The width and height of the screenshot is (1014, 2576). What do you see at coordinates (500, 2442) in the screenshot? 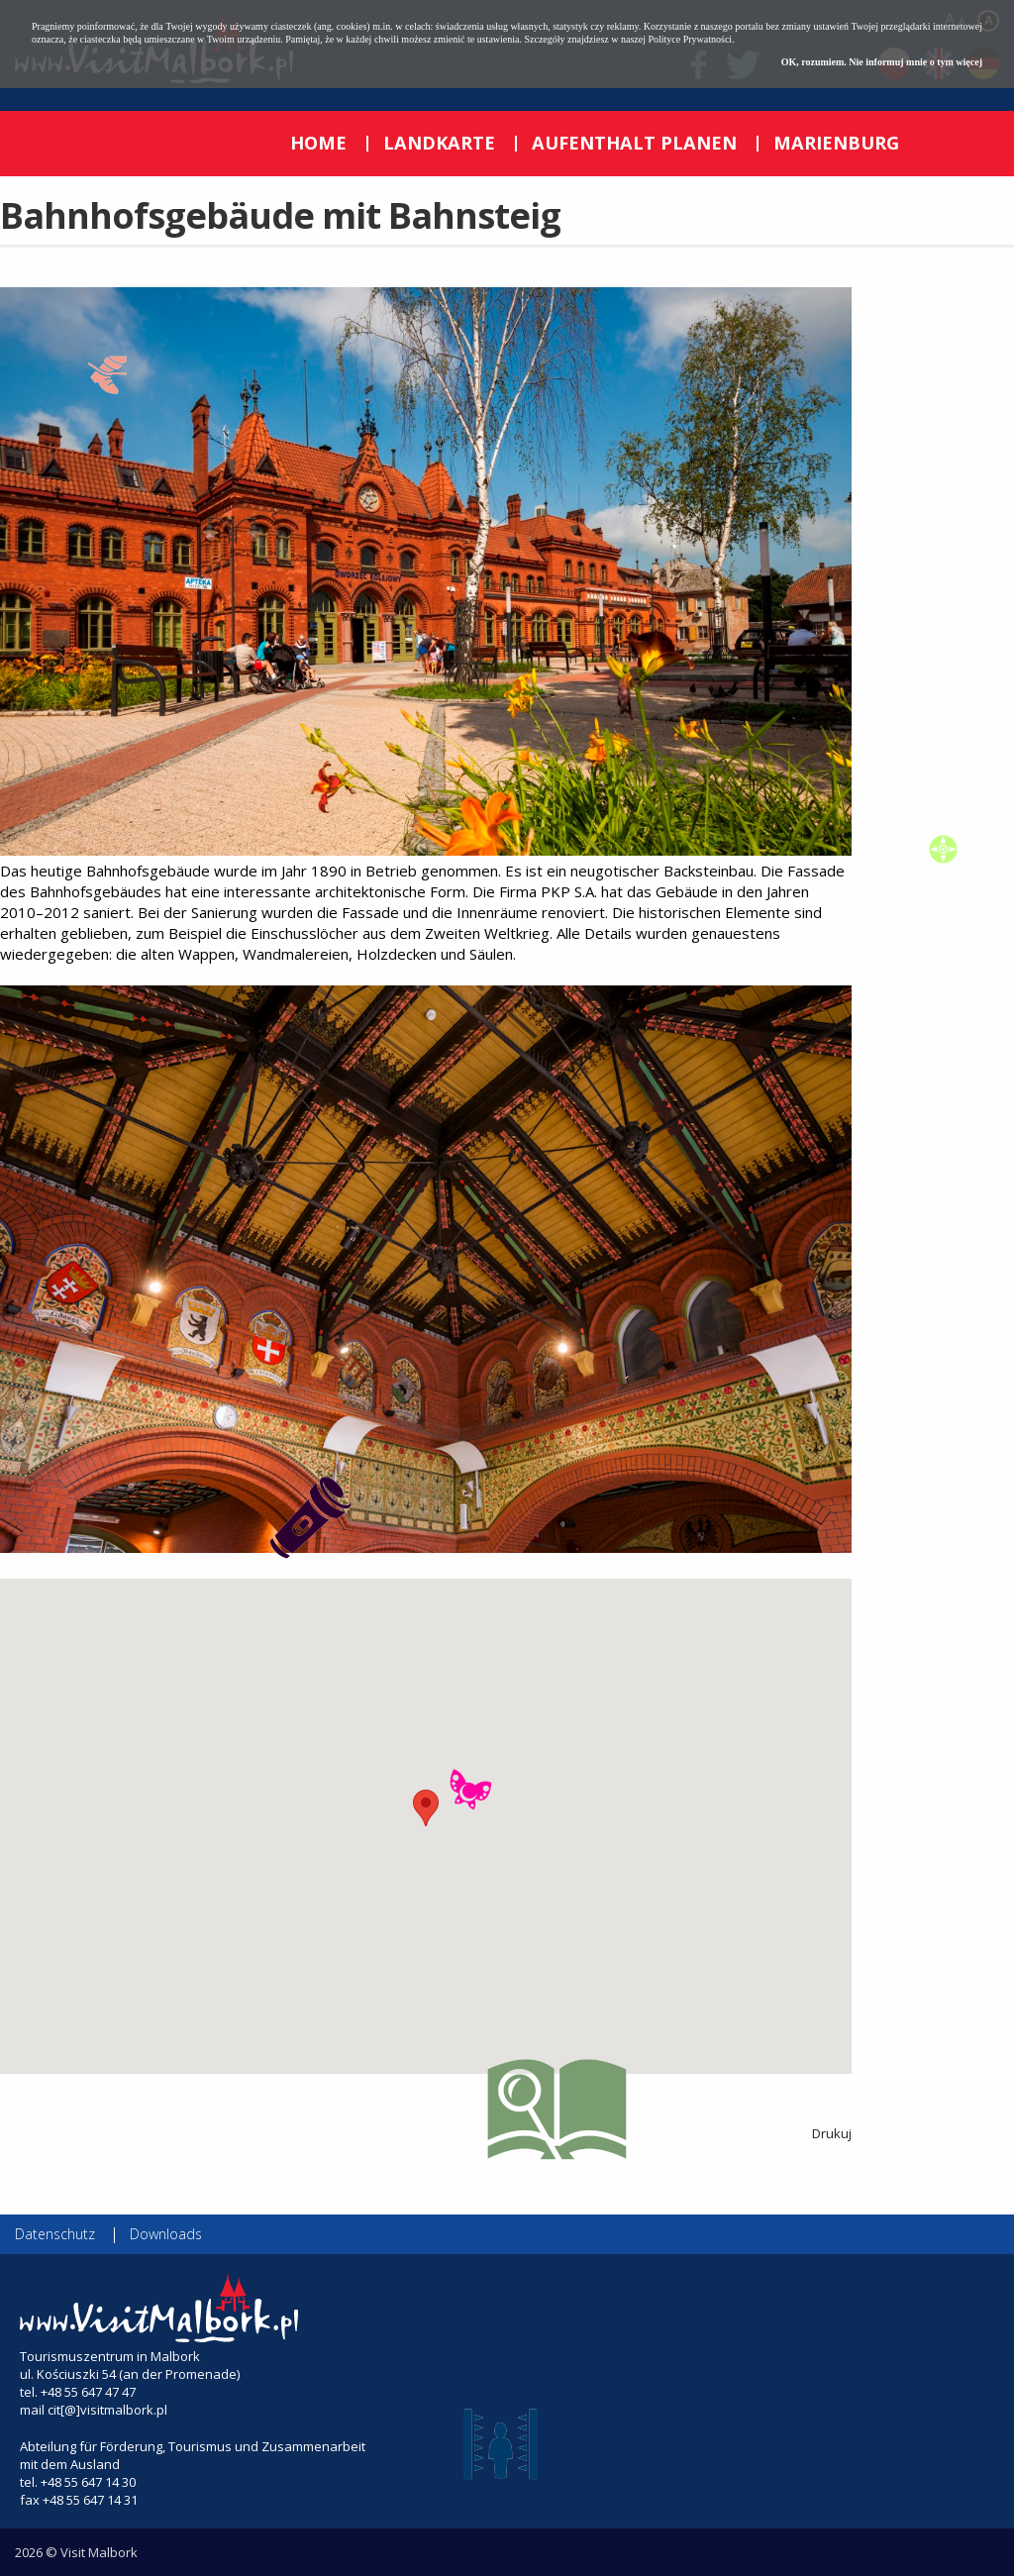
I see `indicates a trap or hazard zone in a game` at bounding box center [500, 2442].